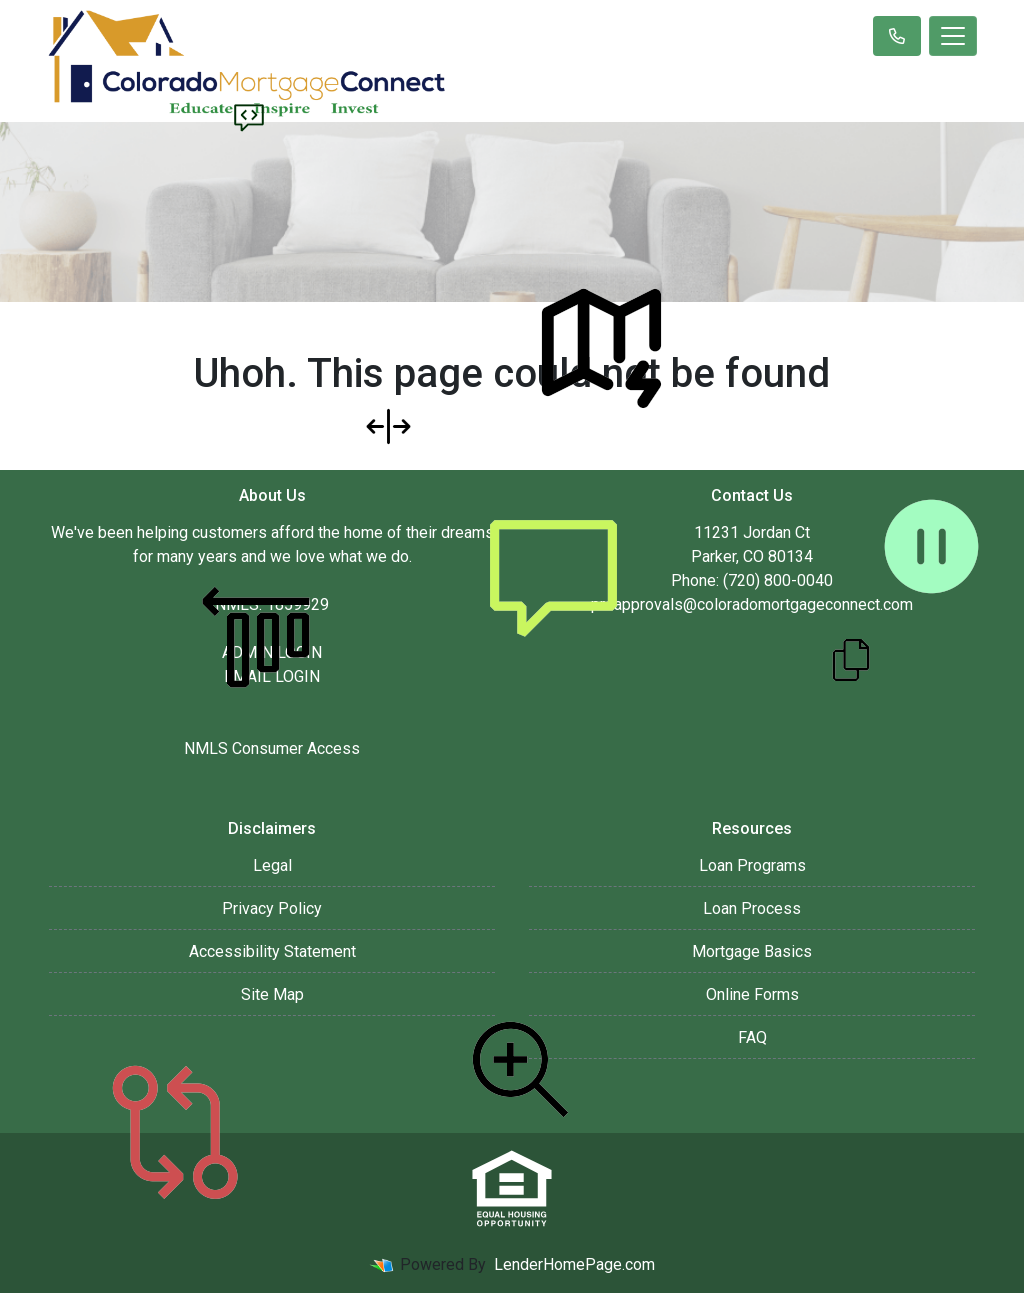  Describe the element at coordinates (601, 342) in the screenshot. I see `find nearby charging stations` at that location.